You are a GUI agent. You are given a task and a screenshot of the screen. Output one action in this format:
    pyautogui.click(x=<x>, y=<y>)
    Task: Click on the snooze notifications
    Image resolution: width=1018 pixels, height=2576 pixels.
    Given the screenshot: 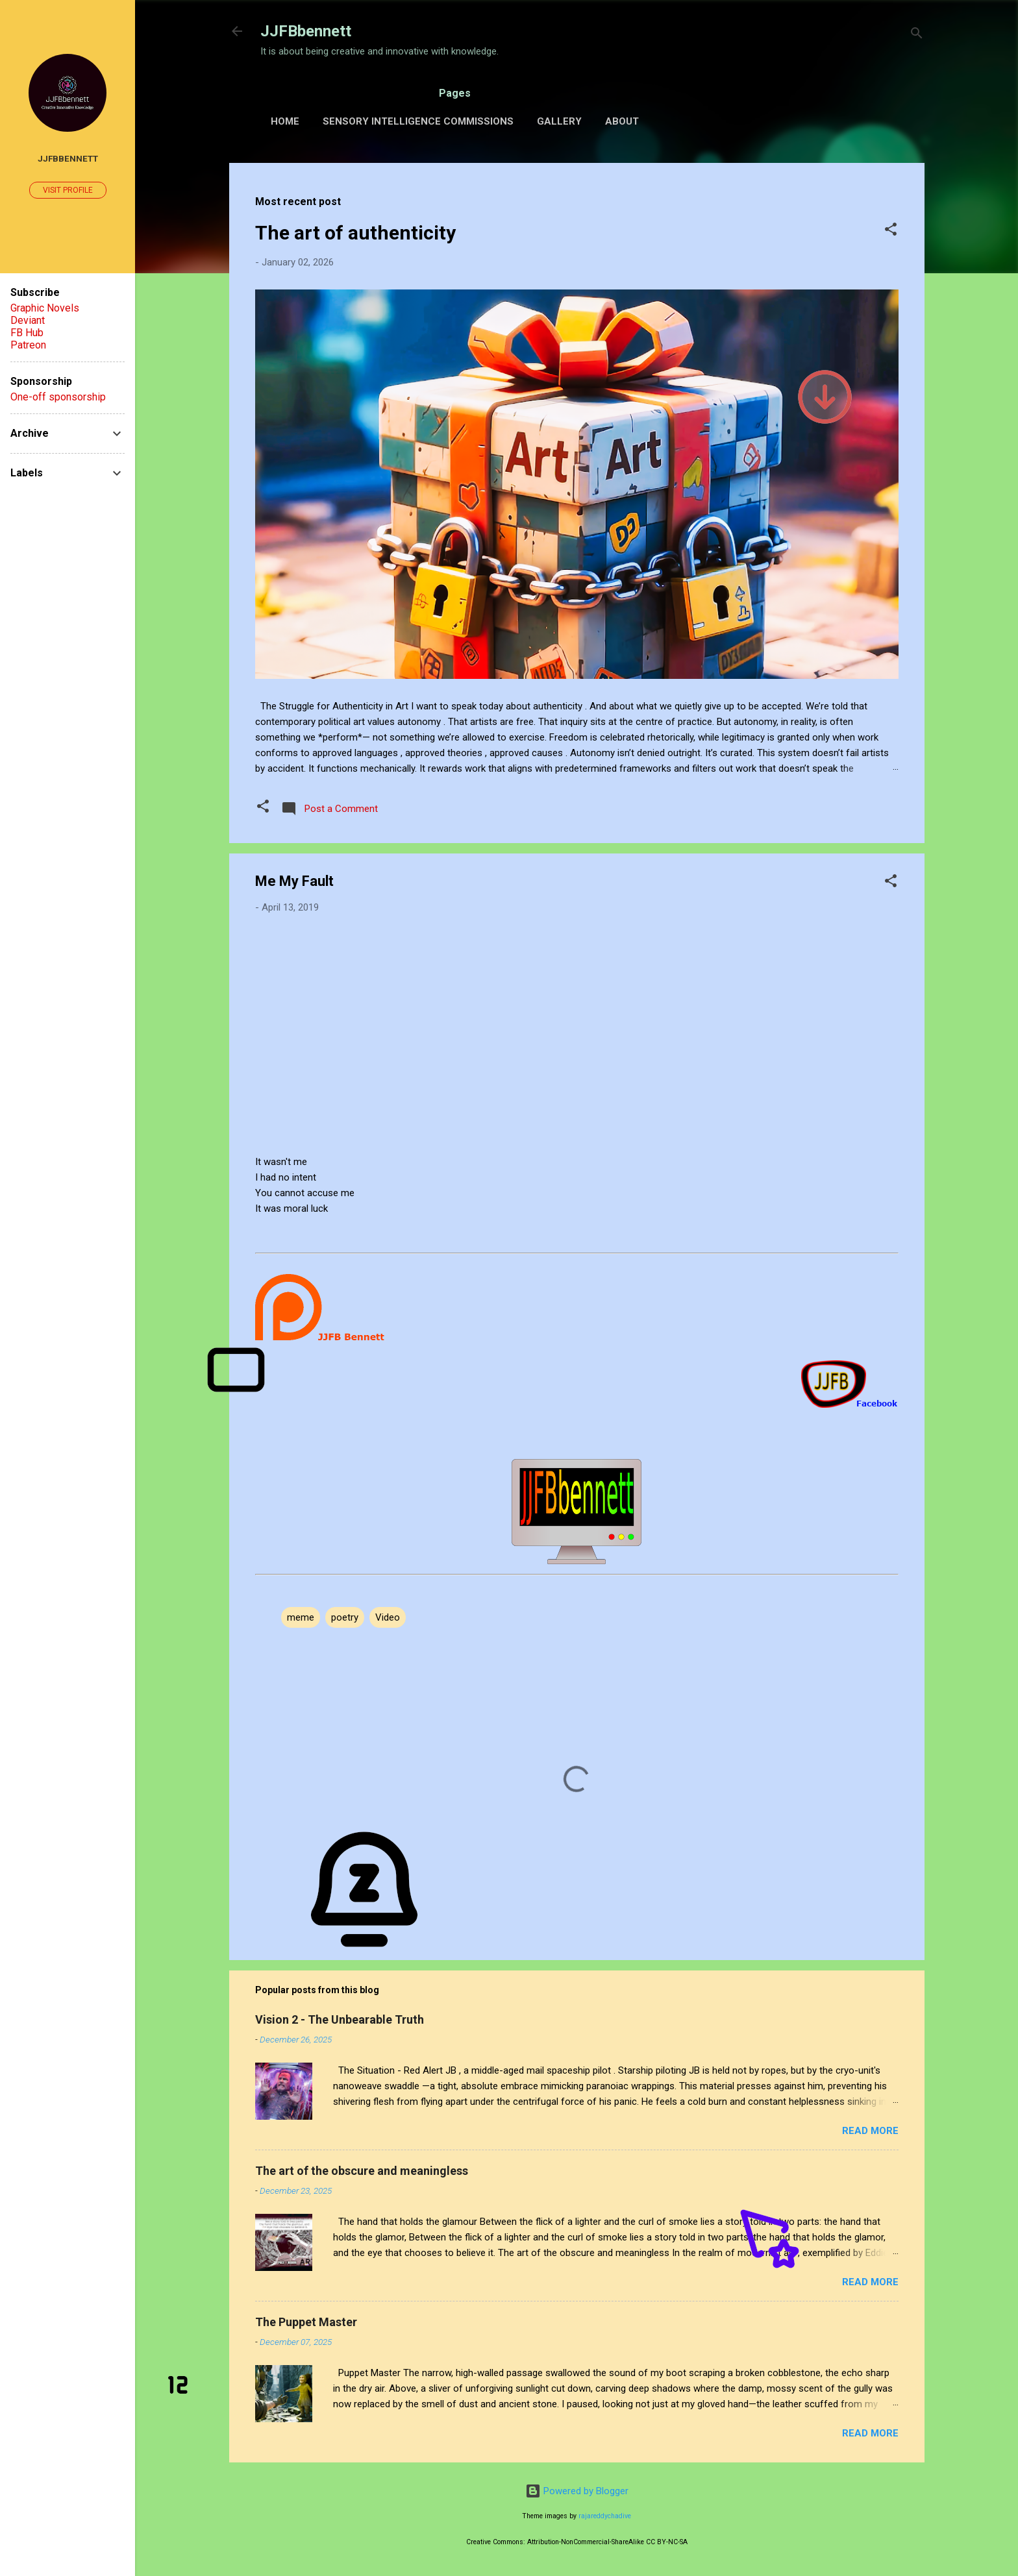 What is the action you would take?
    pyautogui.click(x=364, y=1889)
    